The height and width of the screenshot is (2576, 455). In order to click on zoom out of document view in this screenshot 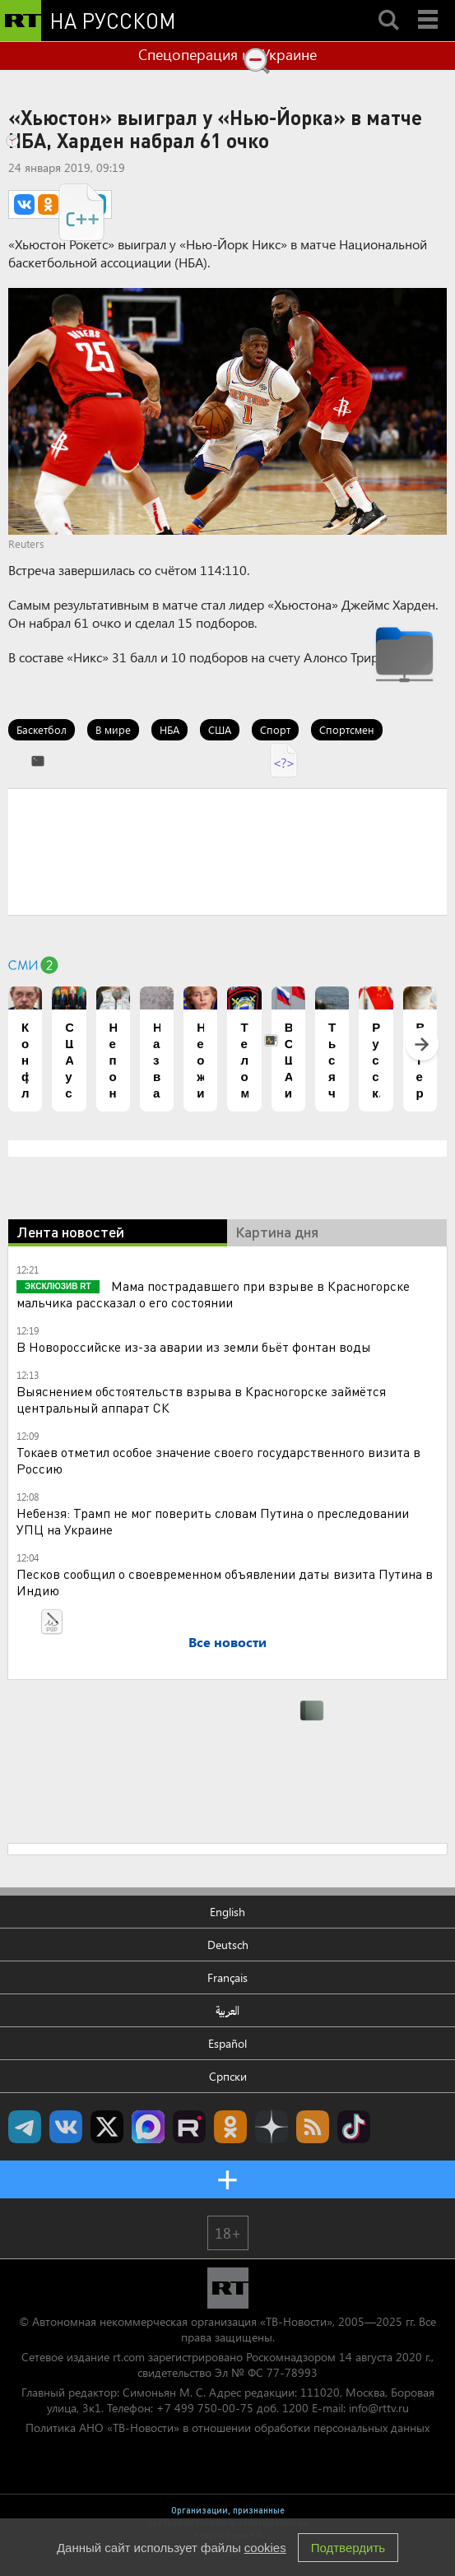, I will do `click(257, 61)`.